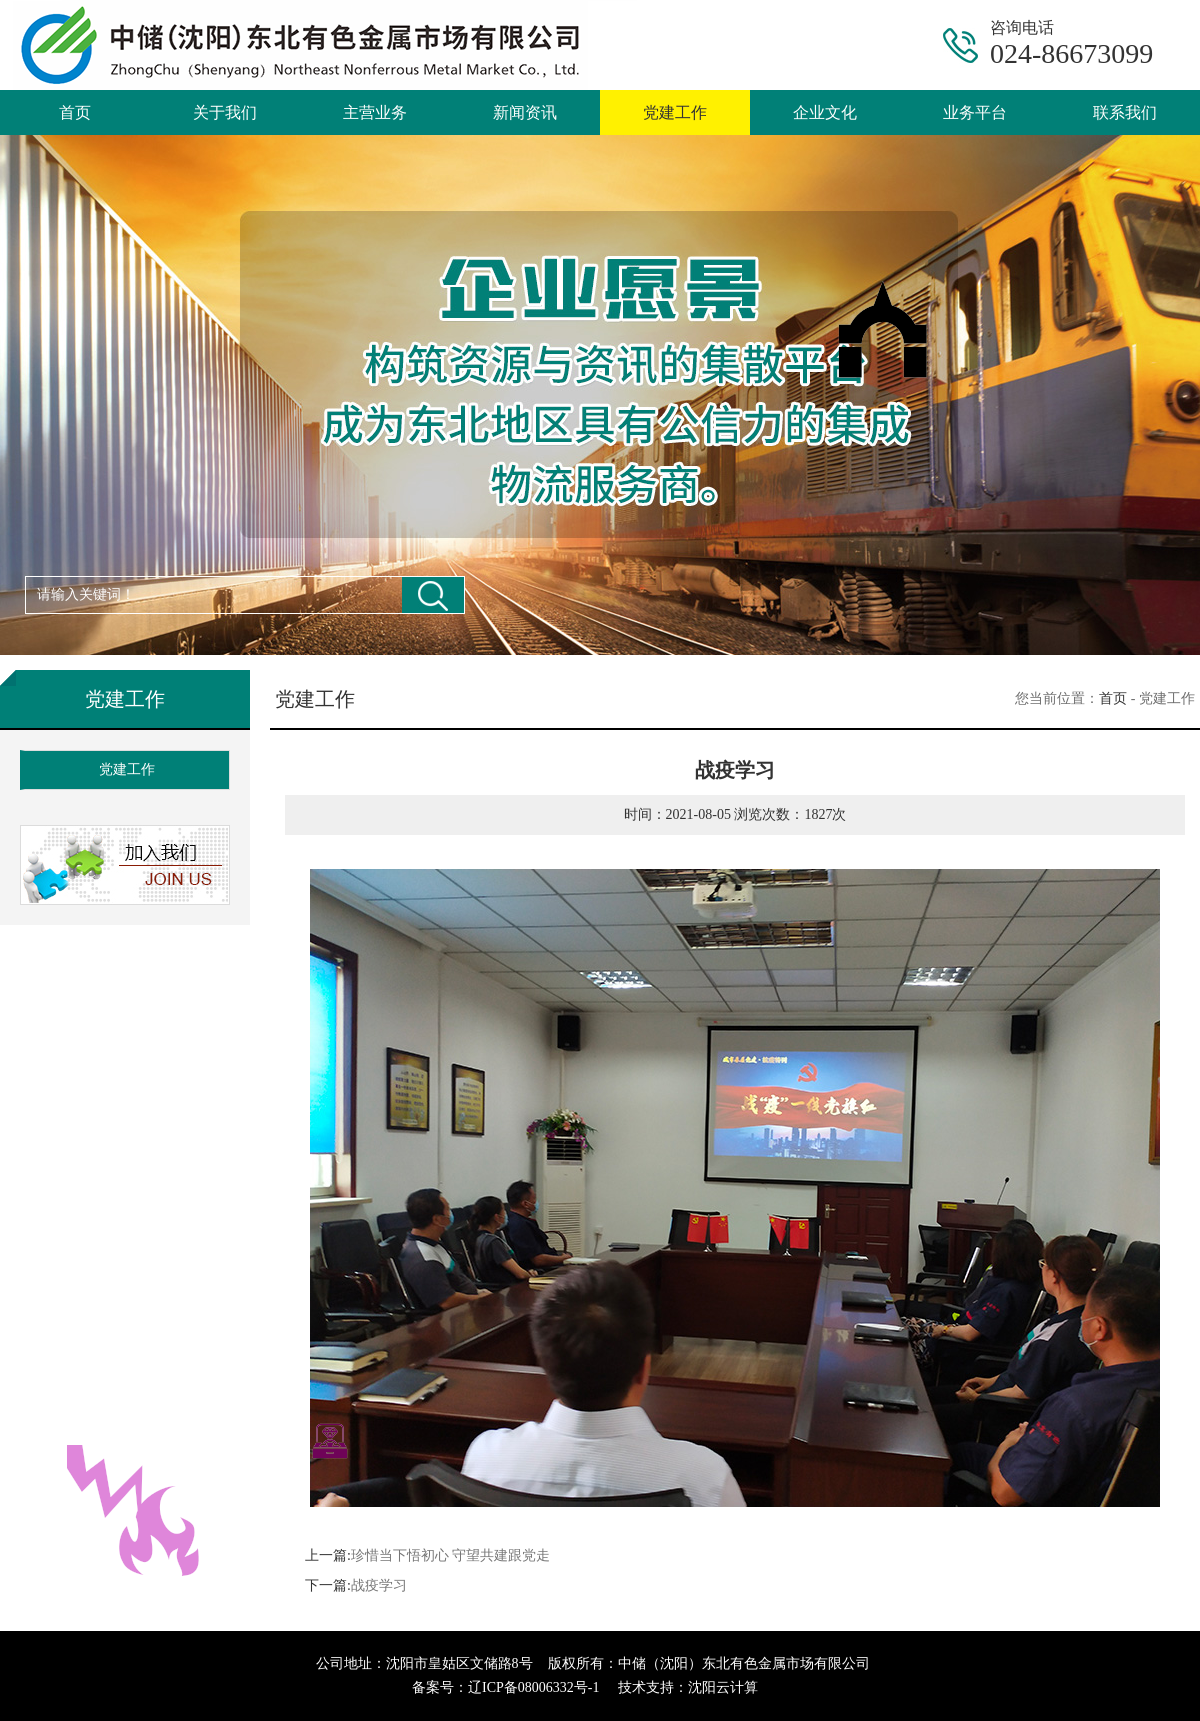  What do you see at coordinates (883, 329) in the screenshot?
I see `access bridge-building or construction features` at bounding box center [883, 329].